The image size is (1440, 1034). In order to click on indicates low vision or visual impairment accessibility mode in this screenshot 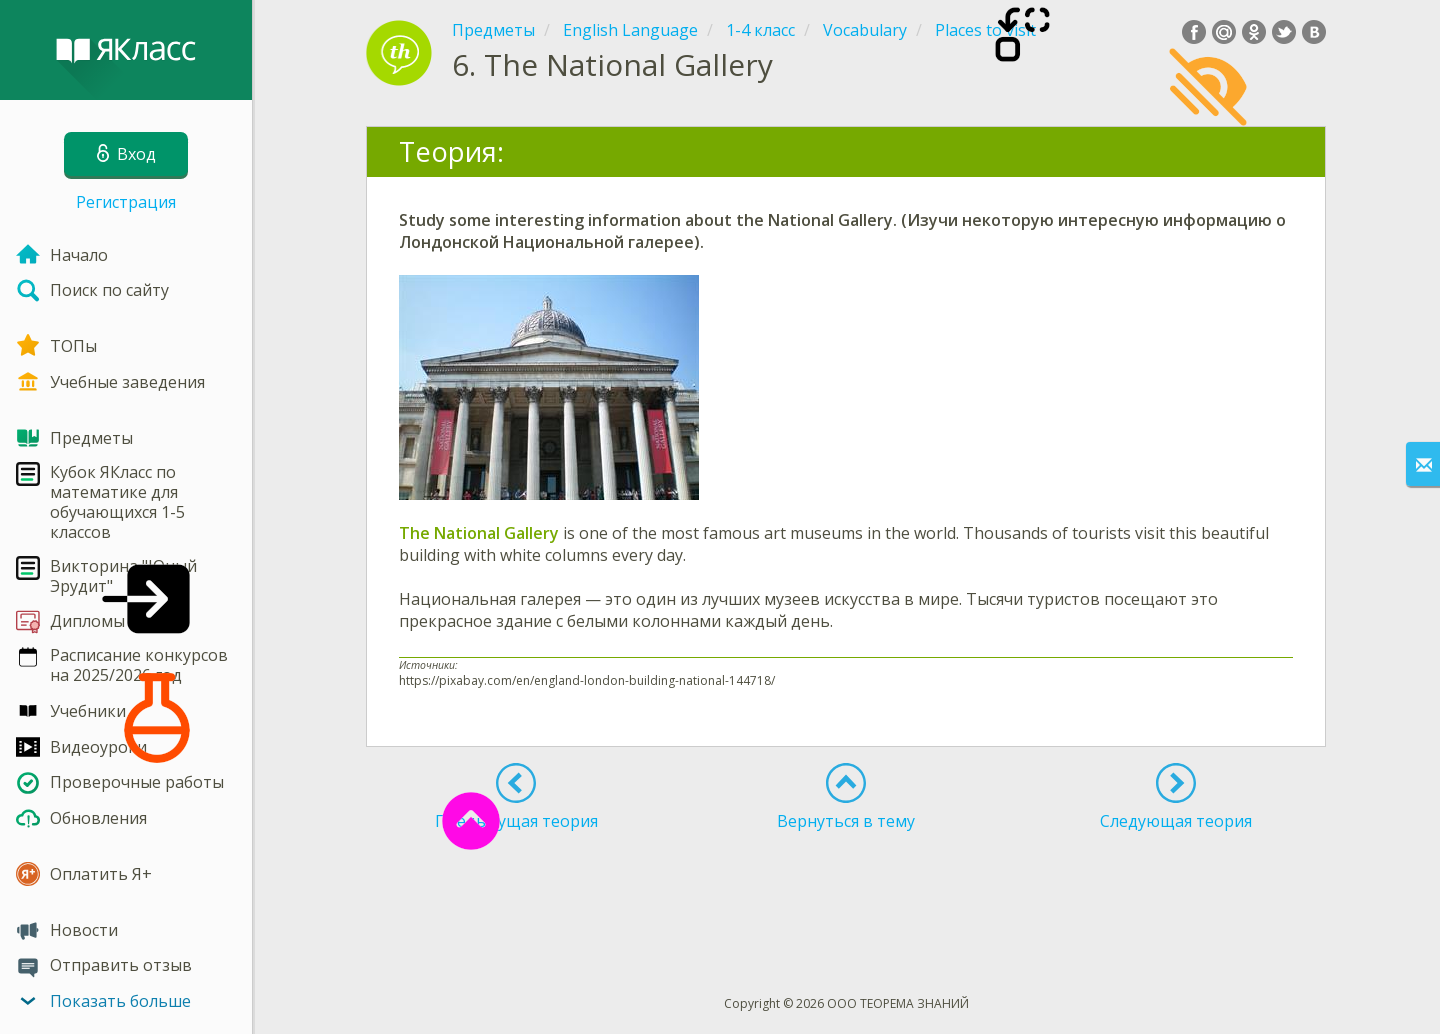, I will do `click(1208, 87)`.